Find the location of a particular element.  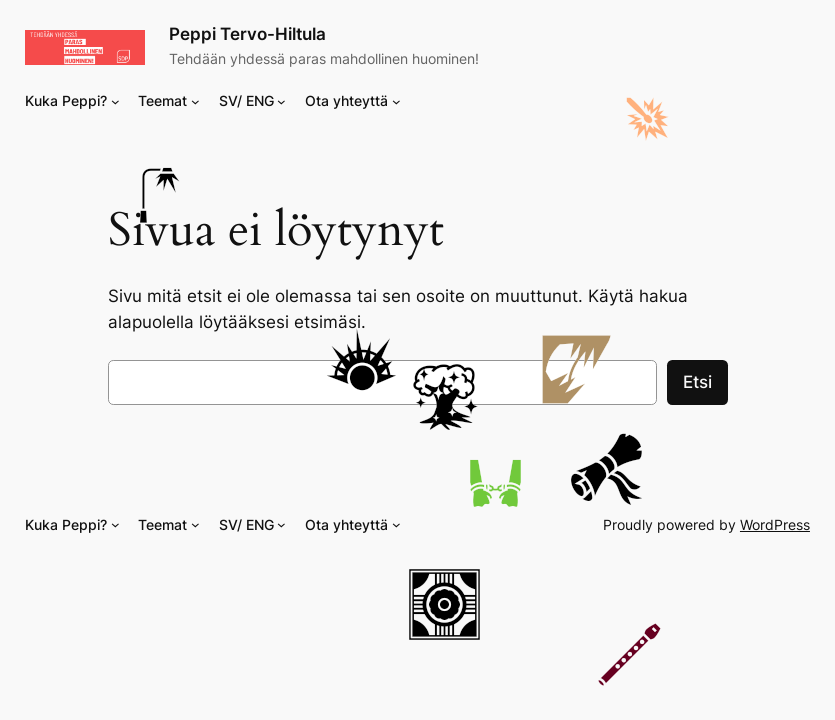

access music or audio player is located at coordinates (629, 654).